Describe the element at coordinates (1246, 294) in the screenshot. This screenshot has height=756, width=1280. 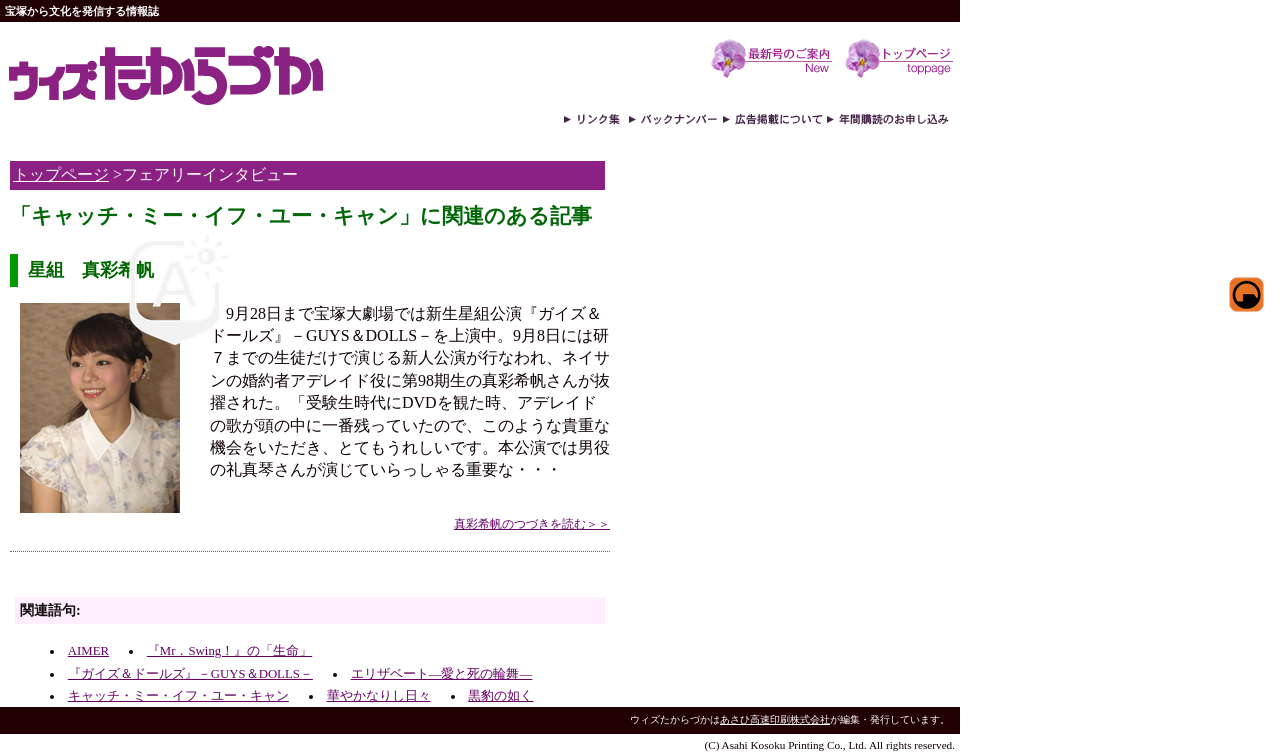
I see `launch the Black Mesa game application` at that location.